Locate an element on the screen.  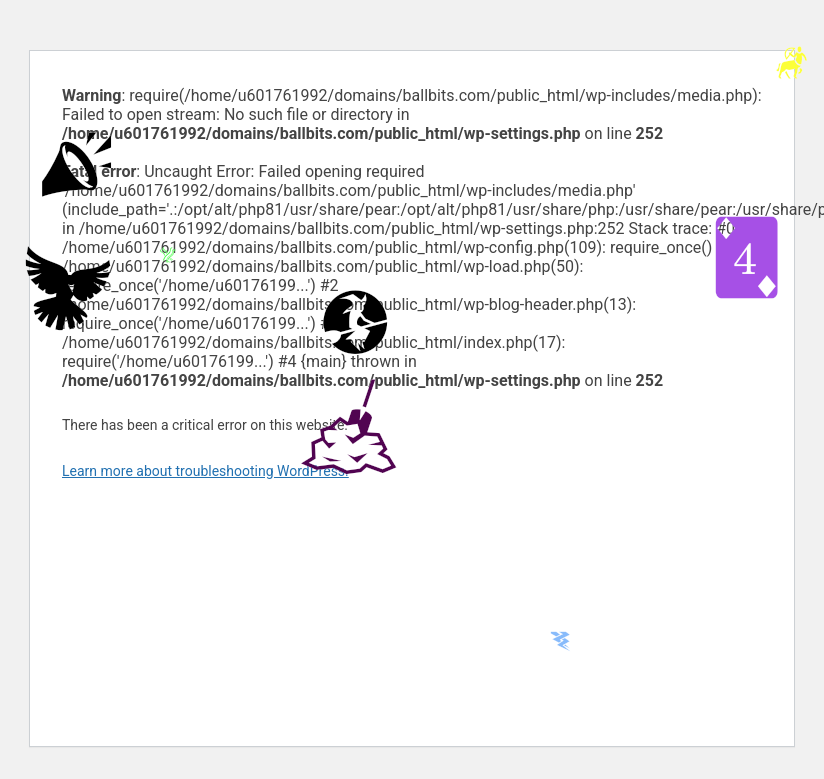
witch character or Halloween-themed game element is located at coordinates (355, 322).